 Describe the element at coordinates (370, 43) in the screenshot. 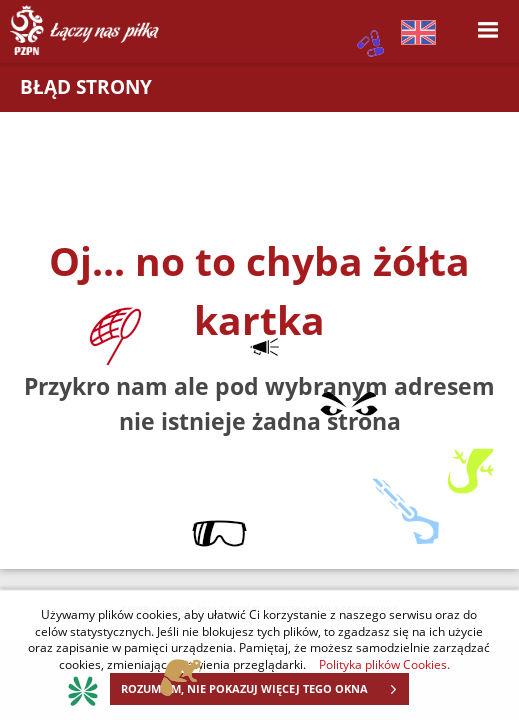

I see `indicates medication or pharmaceutical content` at that location.